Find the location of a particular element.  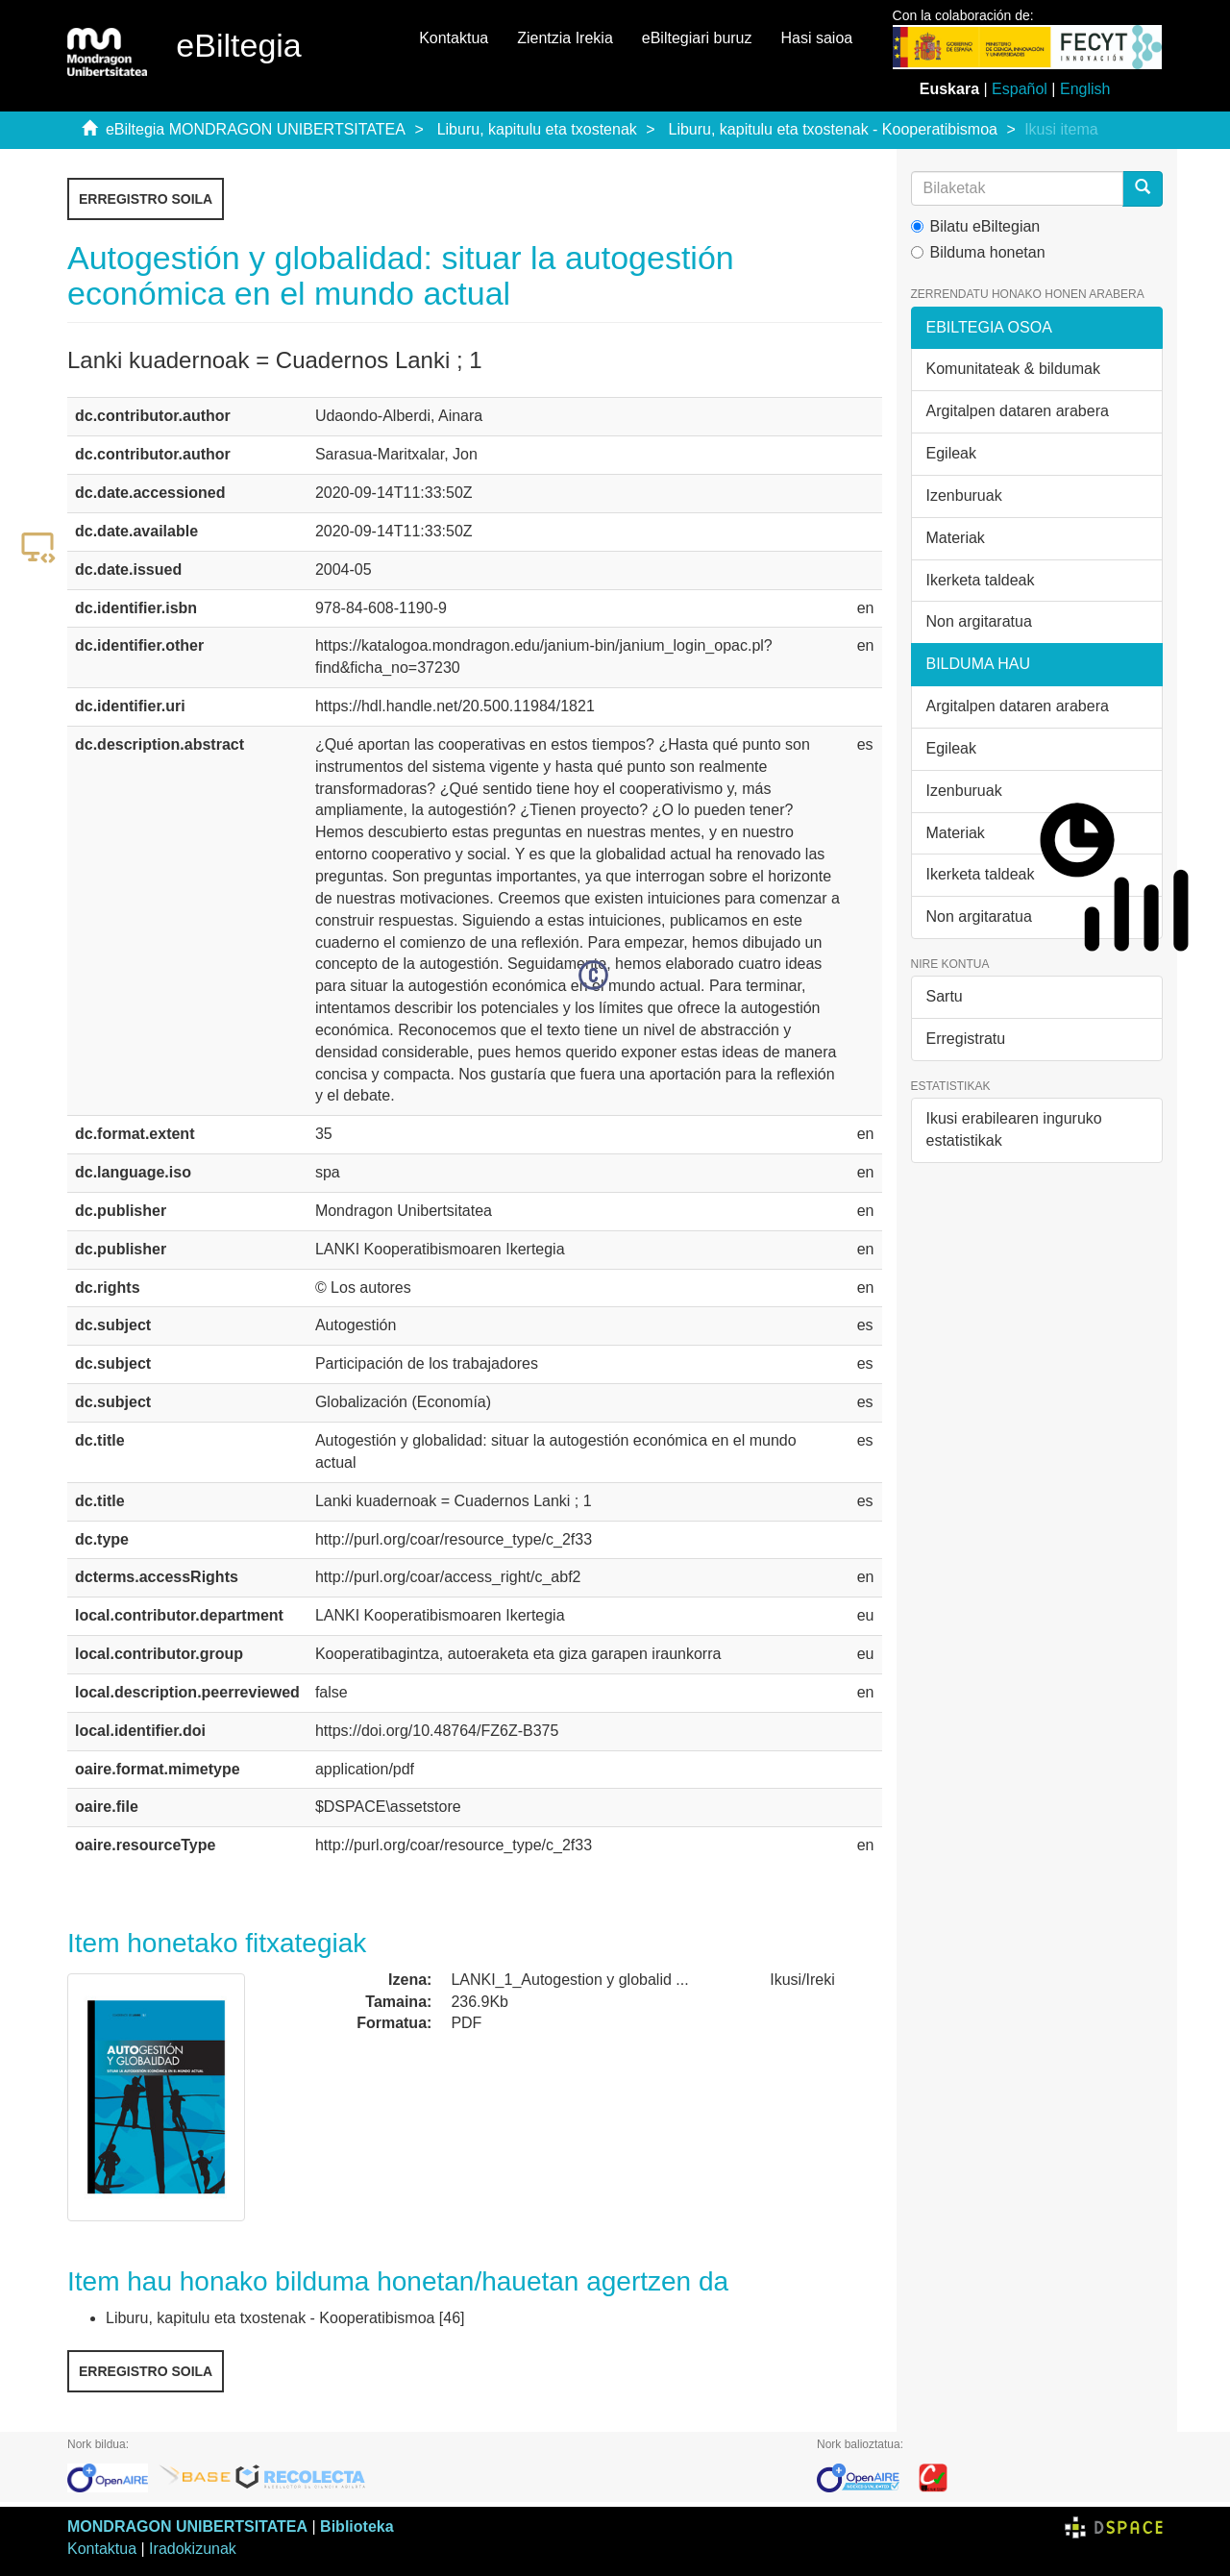

access desktop development environment is located at coordinates (37, 547).